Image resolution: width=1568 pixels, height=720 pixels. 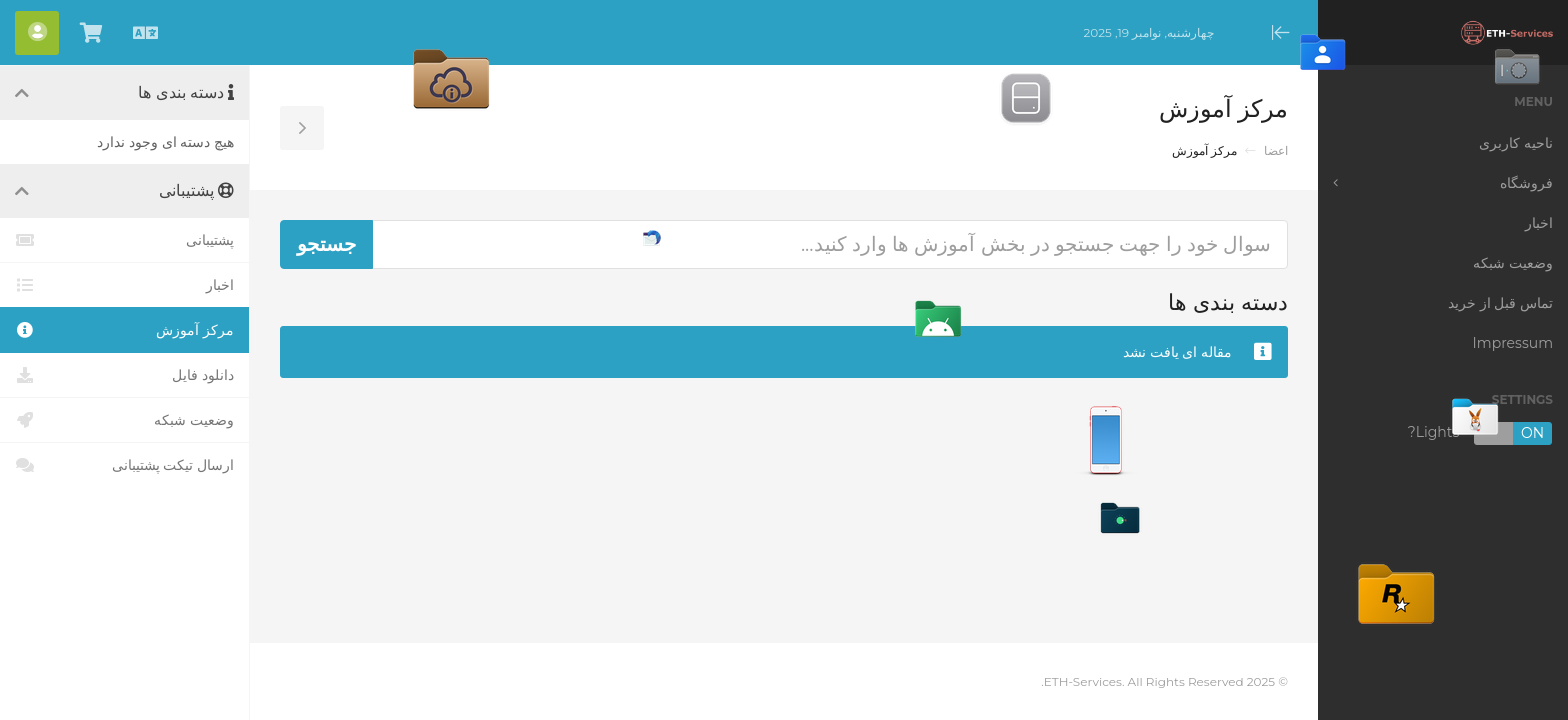 I want to click on folder containing Rockstar Games files or installations, so click(x=1396, y=596).